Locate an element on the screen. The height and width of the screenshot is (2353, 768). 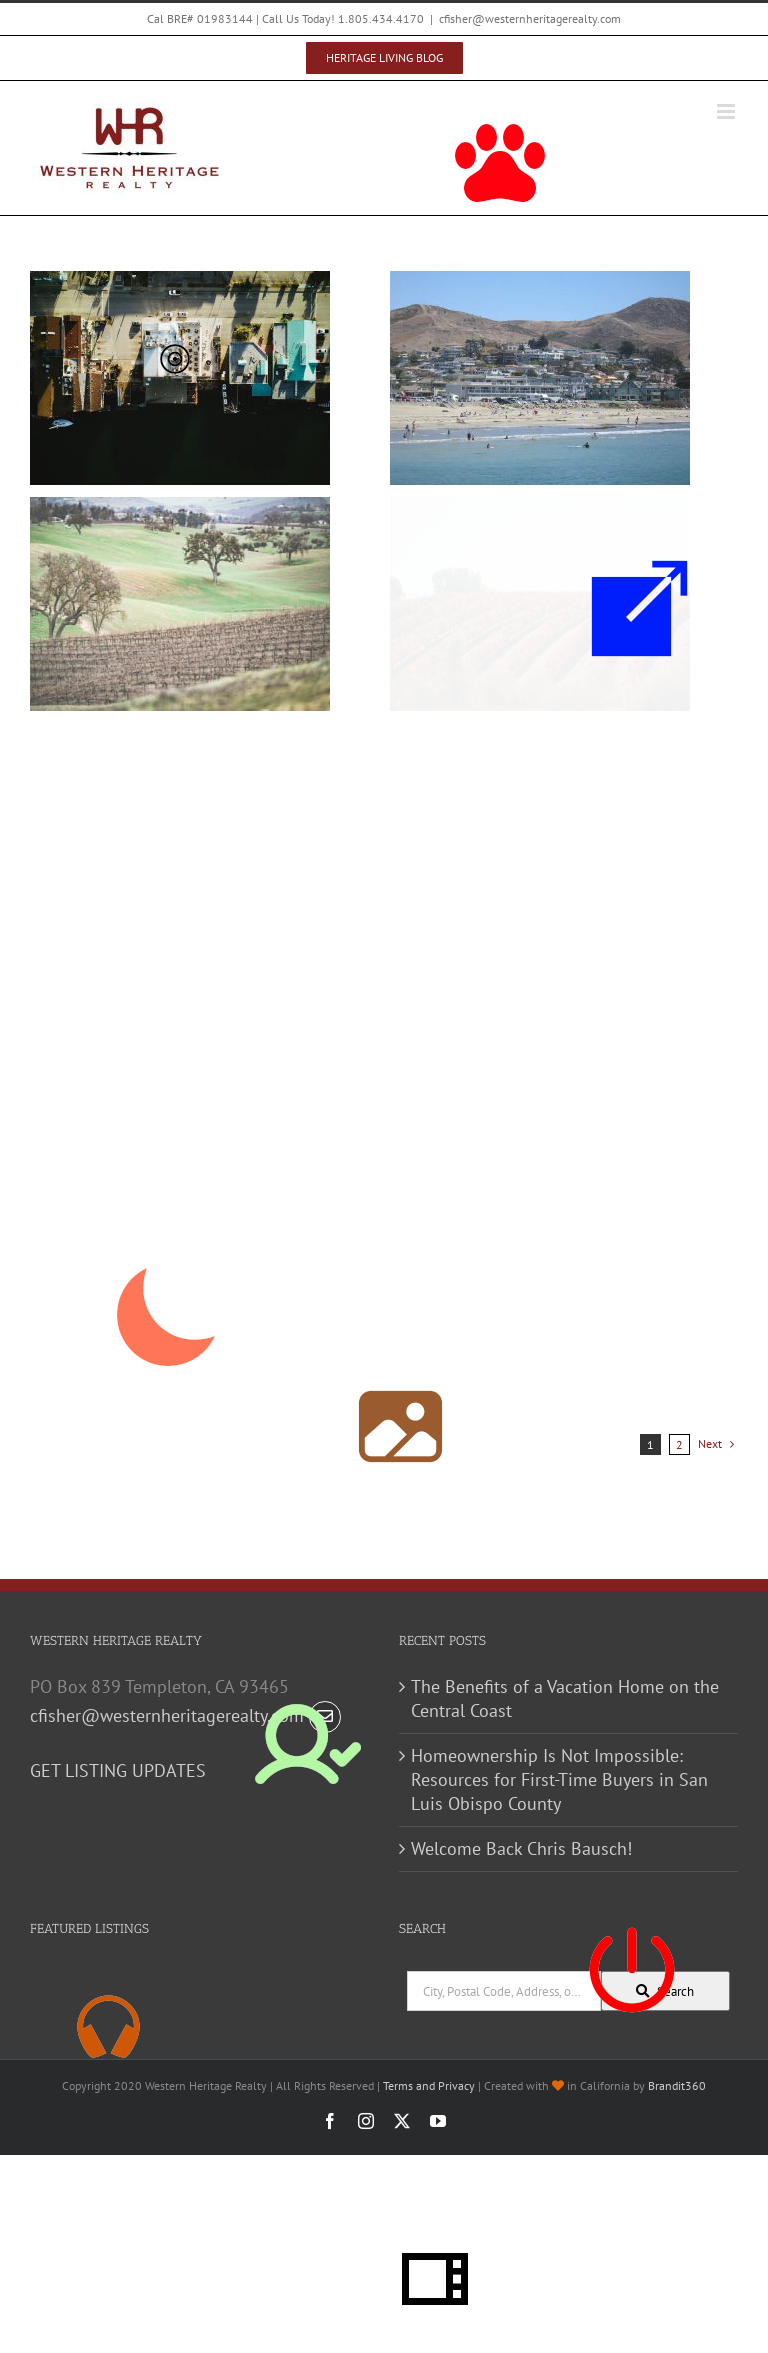
open link in new window is located at coordinates (639, 608).